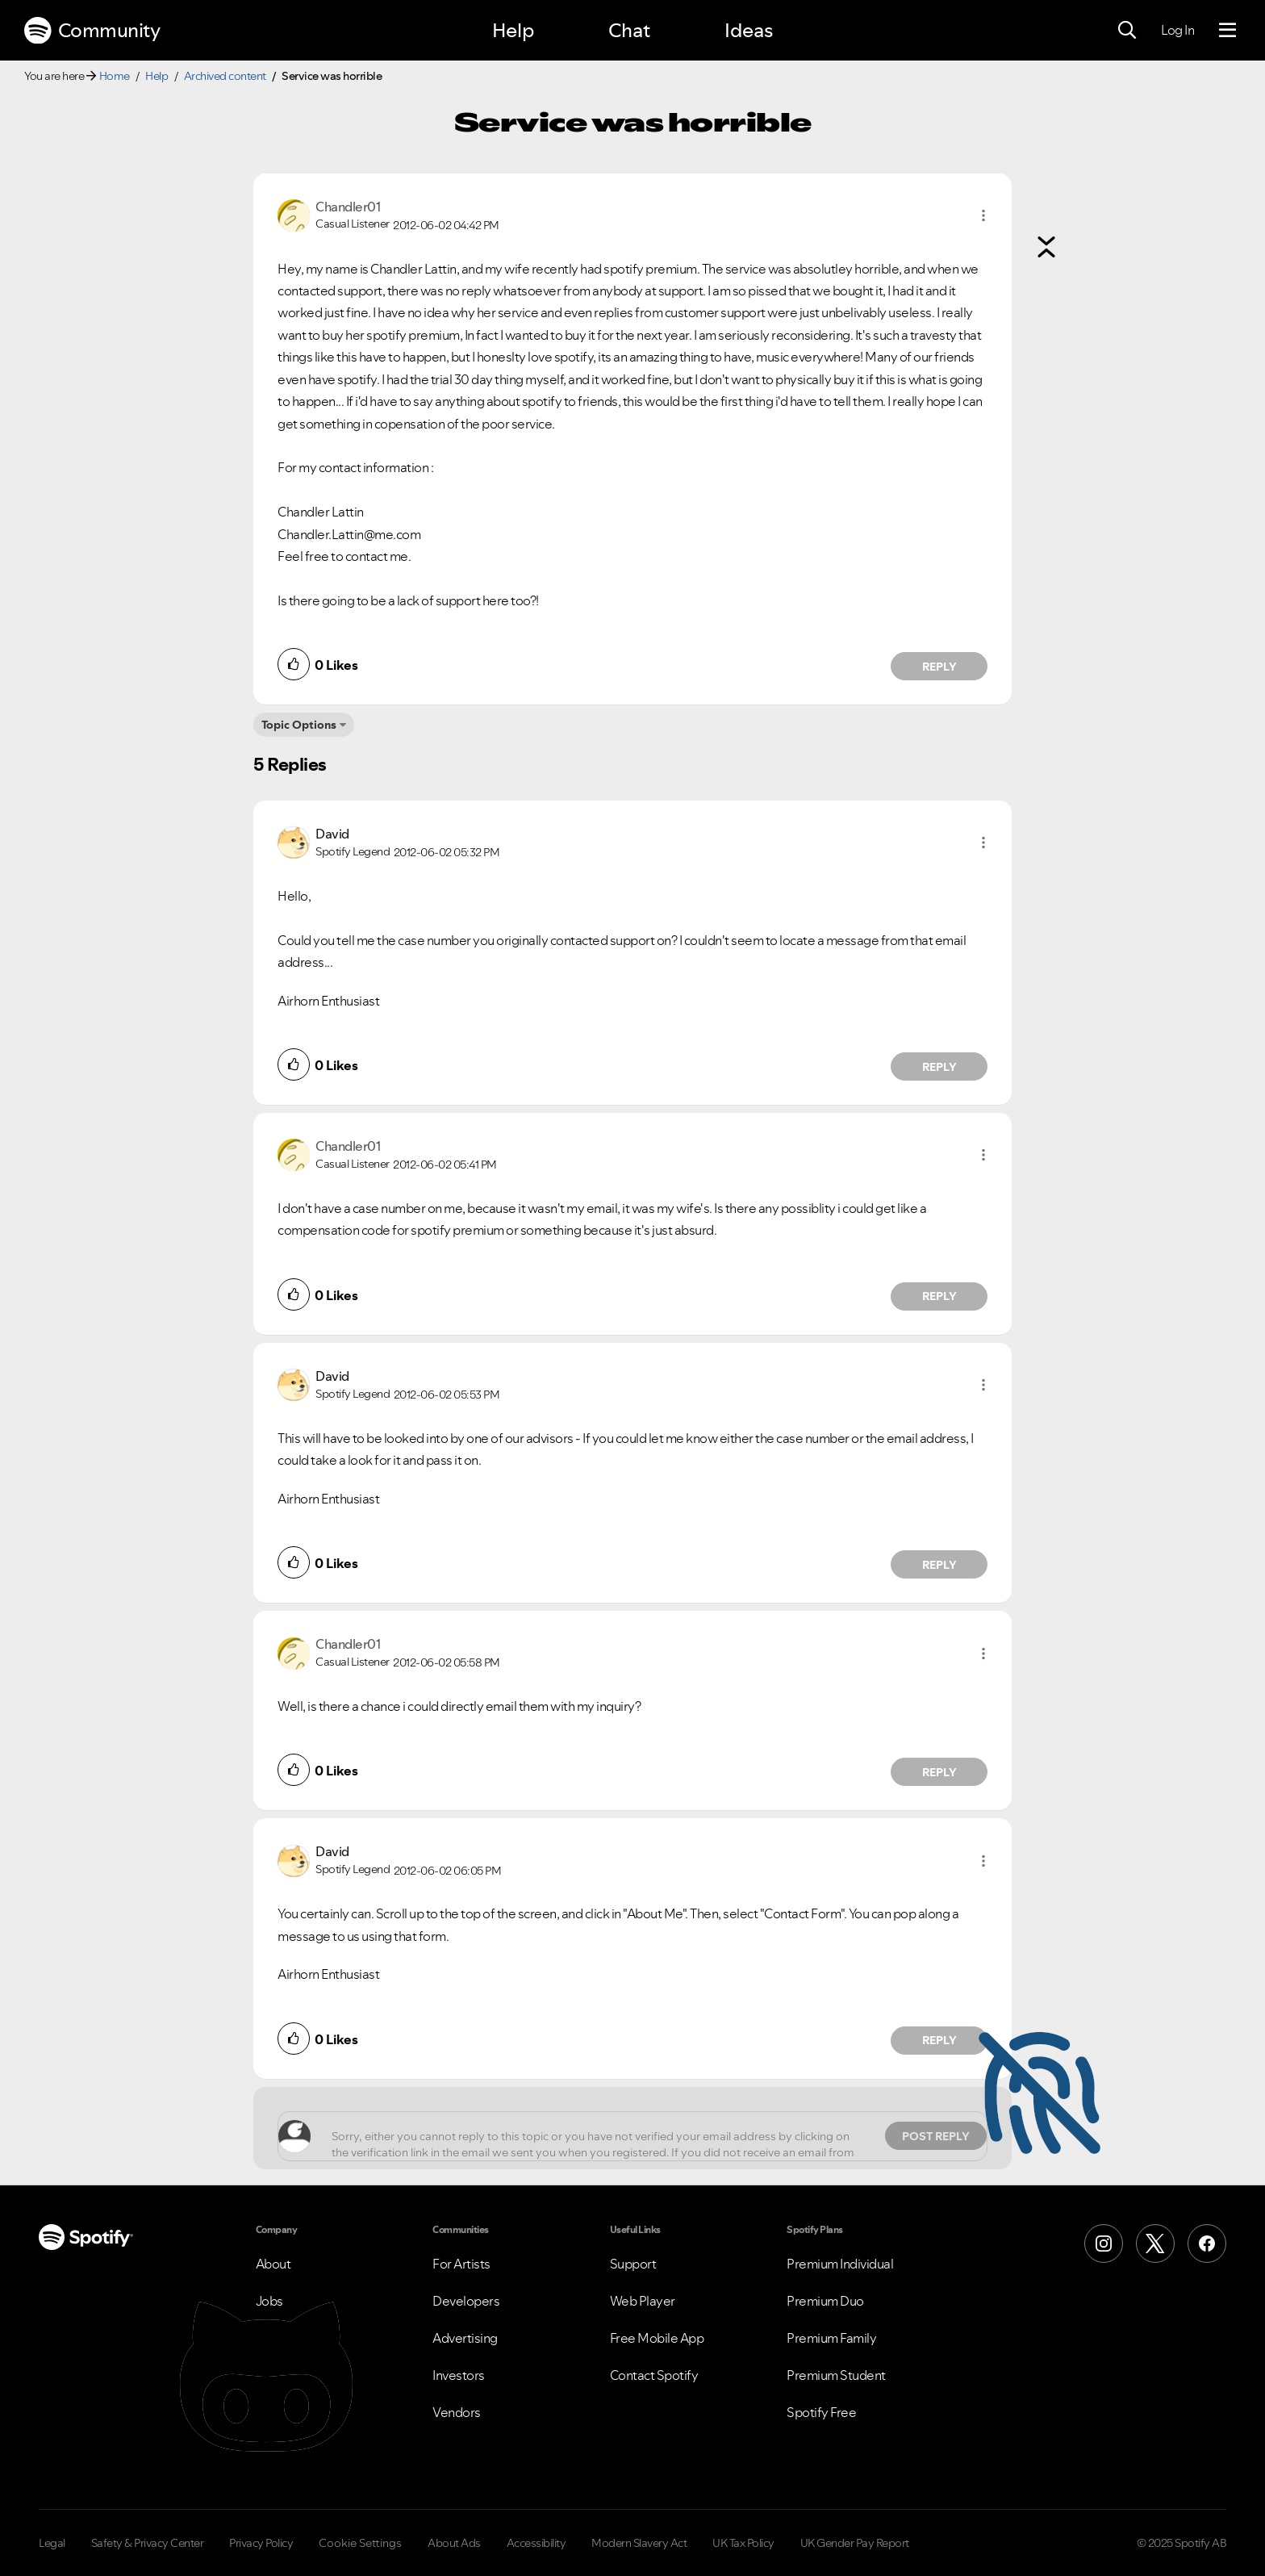  I want to click on collapse an expanded section or panel, so click(1046, 247).